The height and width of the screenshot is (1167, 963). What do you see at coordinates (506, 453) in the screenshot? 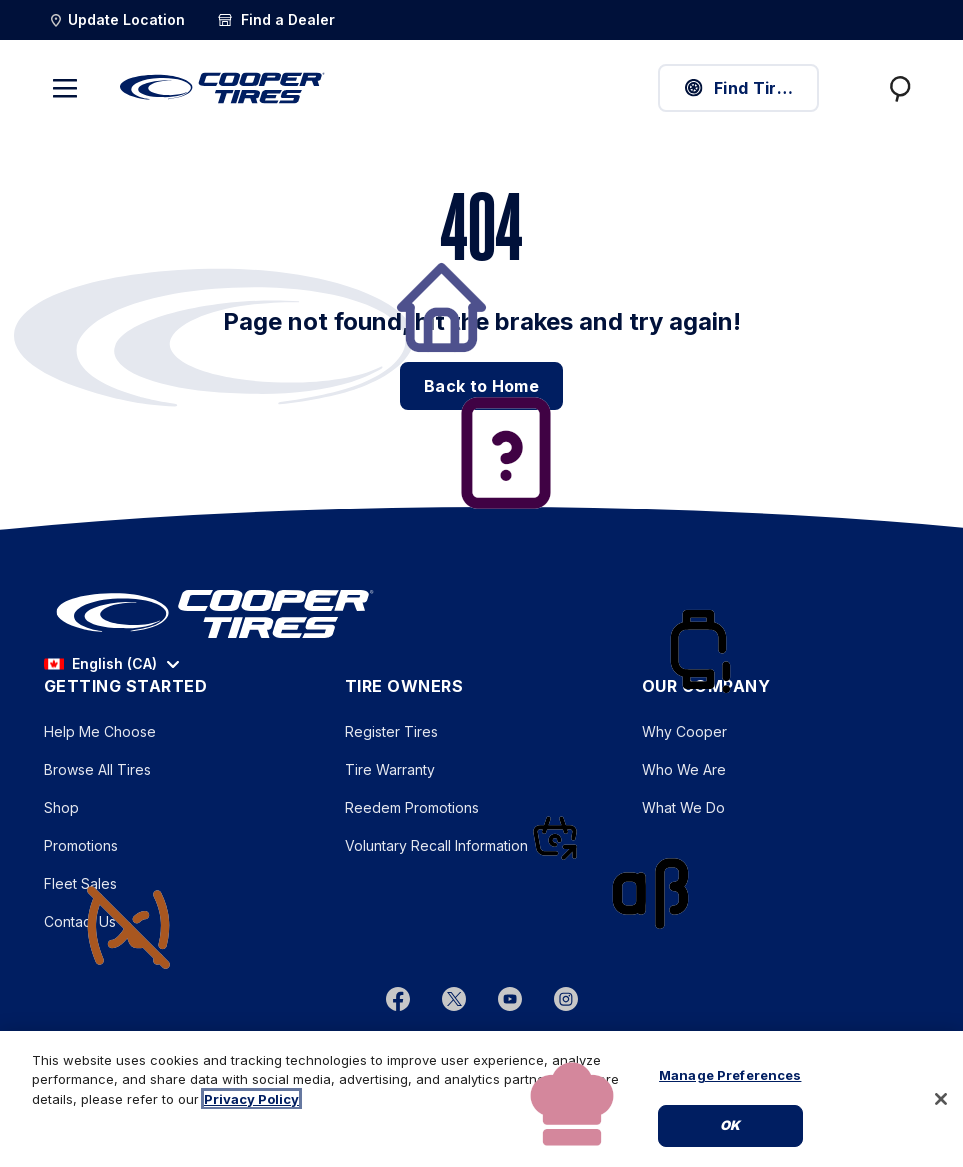
I see `unknown or unrecognized device detected` at bounding box center [506, 453].